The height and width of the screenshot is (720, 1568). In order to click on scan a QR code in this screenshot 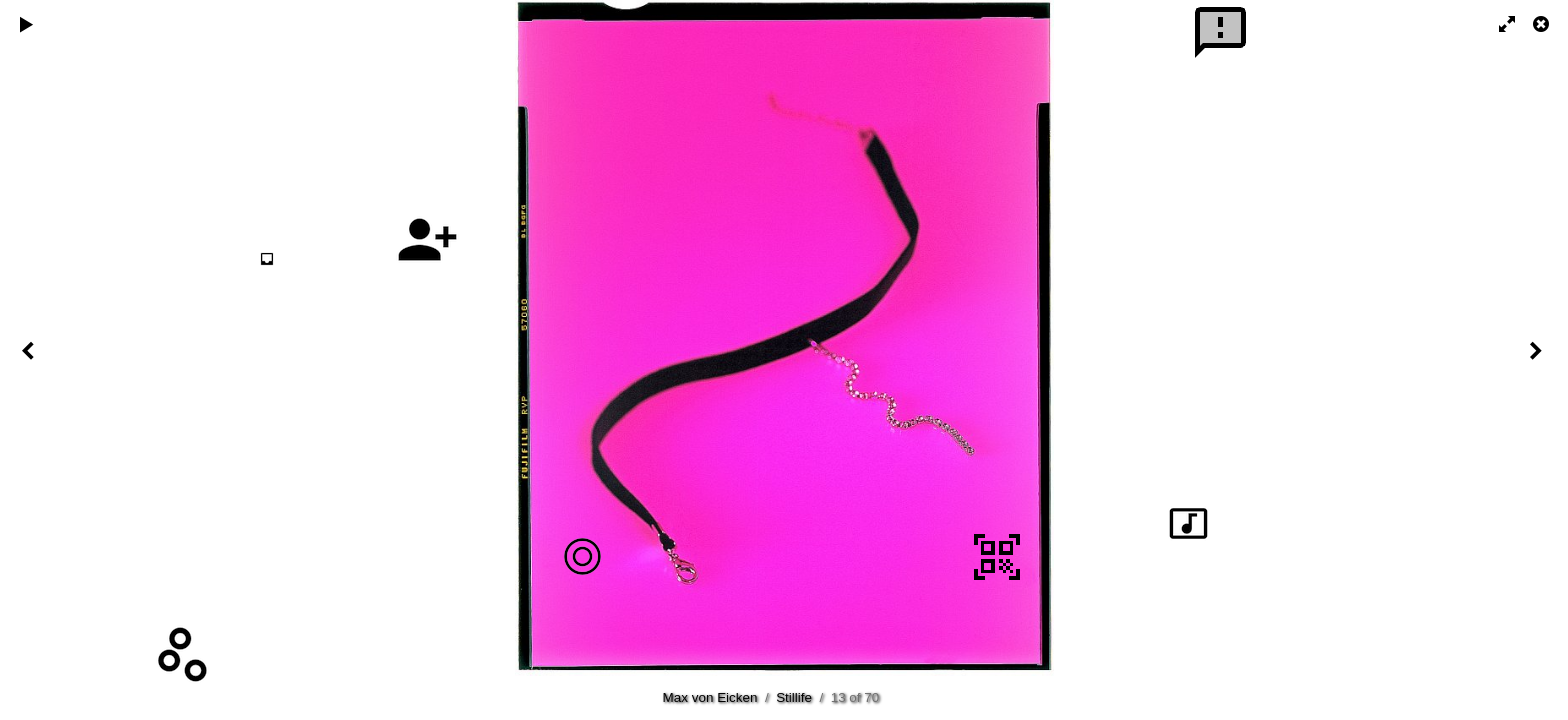, I will do `click(997, 557)`.